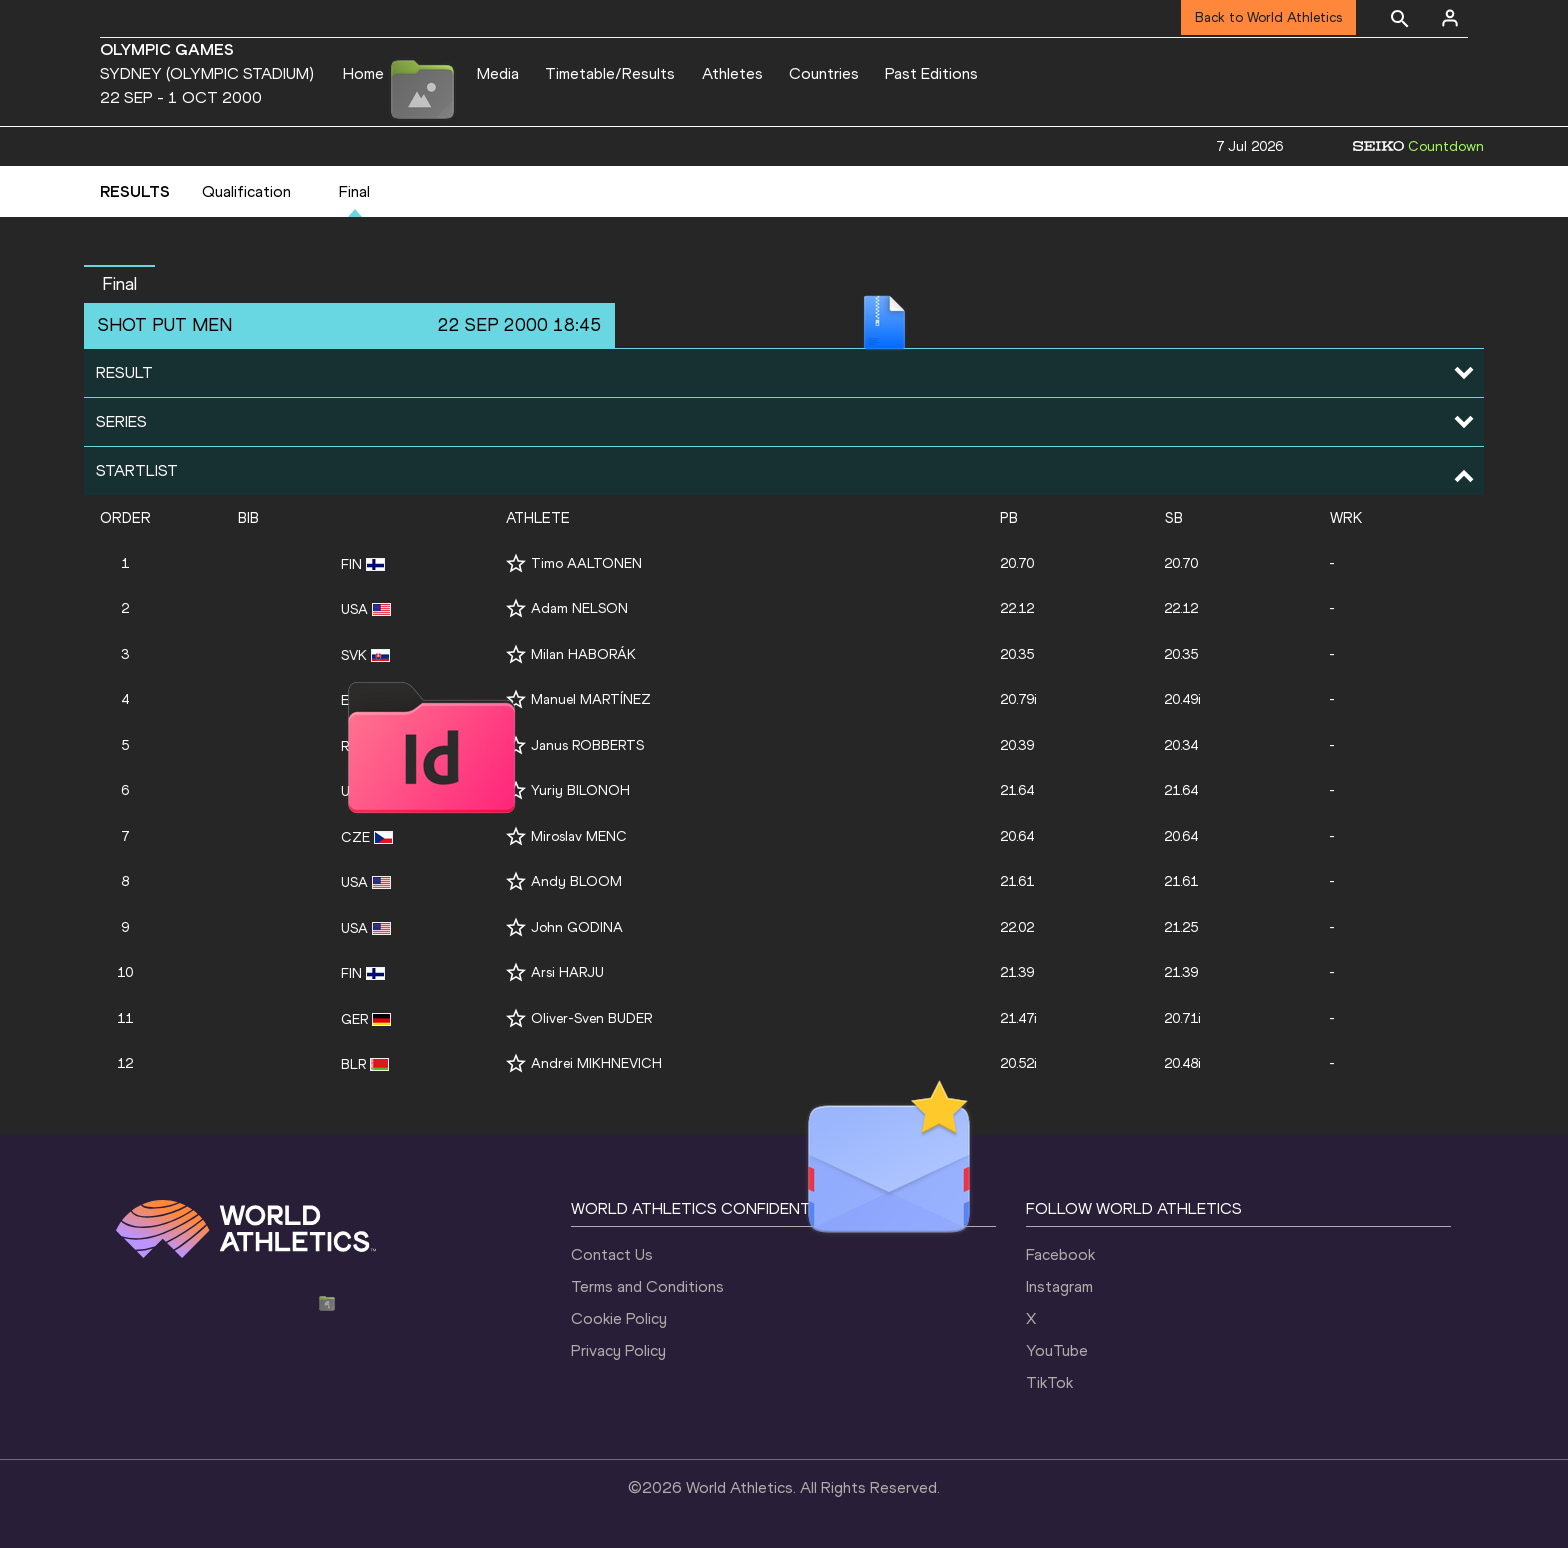 The image size is (1568, 1548). Describe the element at coordinates (422, 89) in the screenshot. I see `open your pictures folder` at that location.